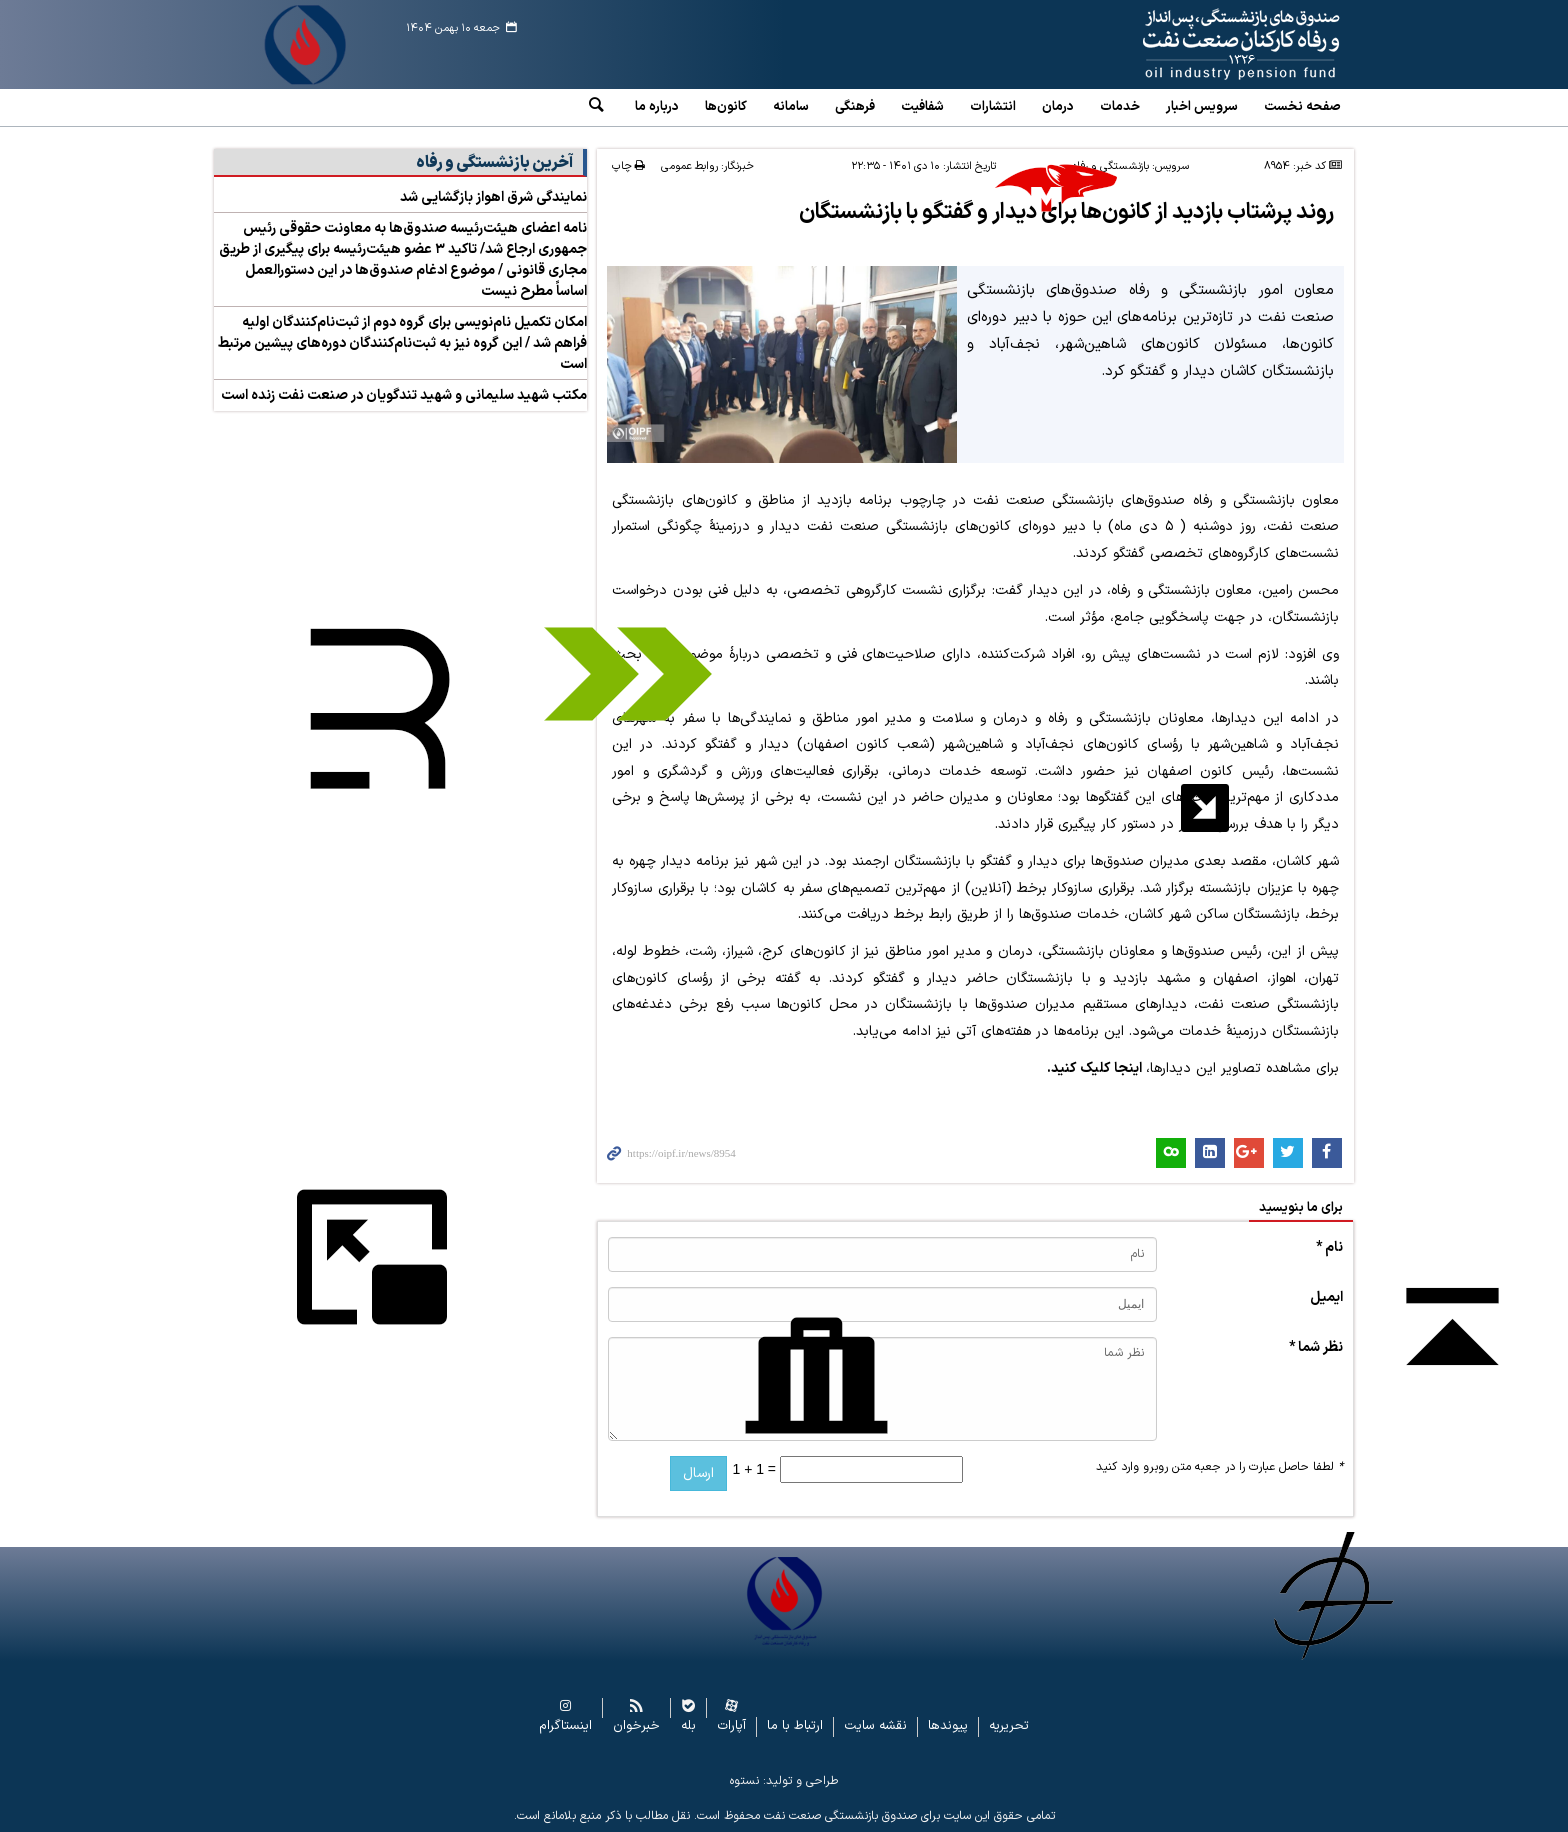 The image size is (1568, 1832). Describe the element at coordinates (372, 1257) in the screenshot. I see `exit picture-in-picture mode` at that location.